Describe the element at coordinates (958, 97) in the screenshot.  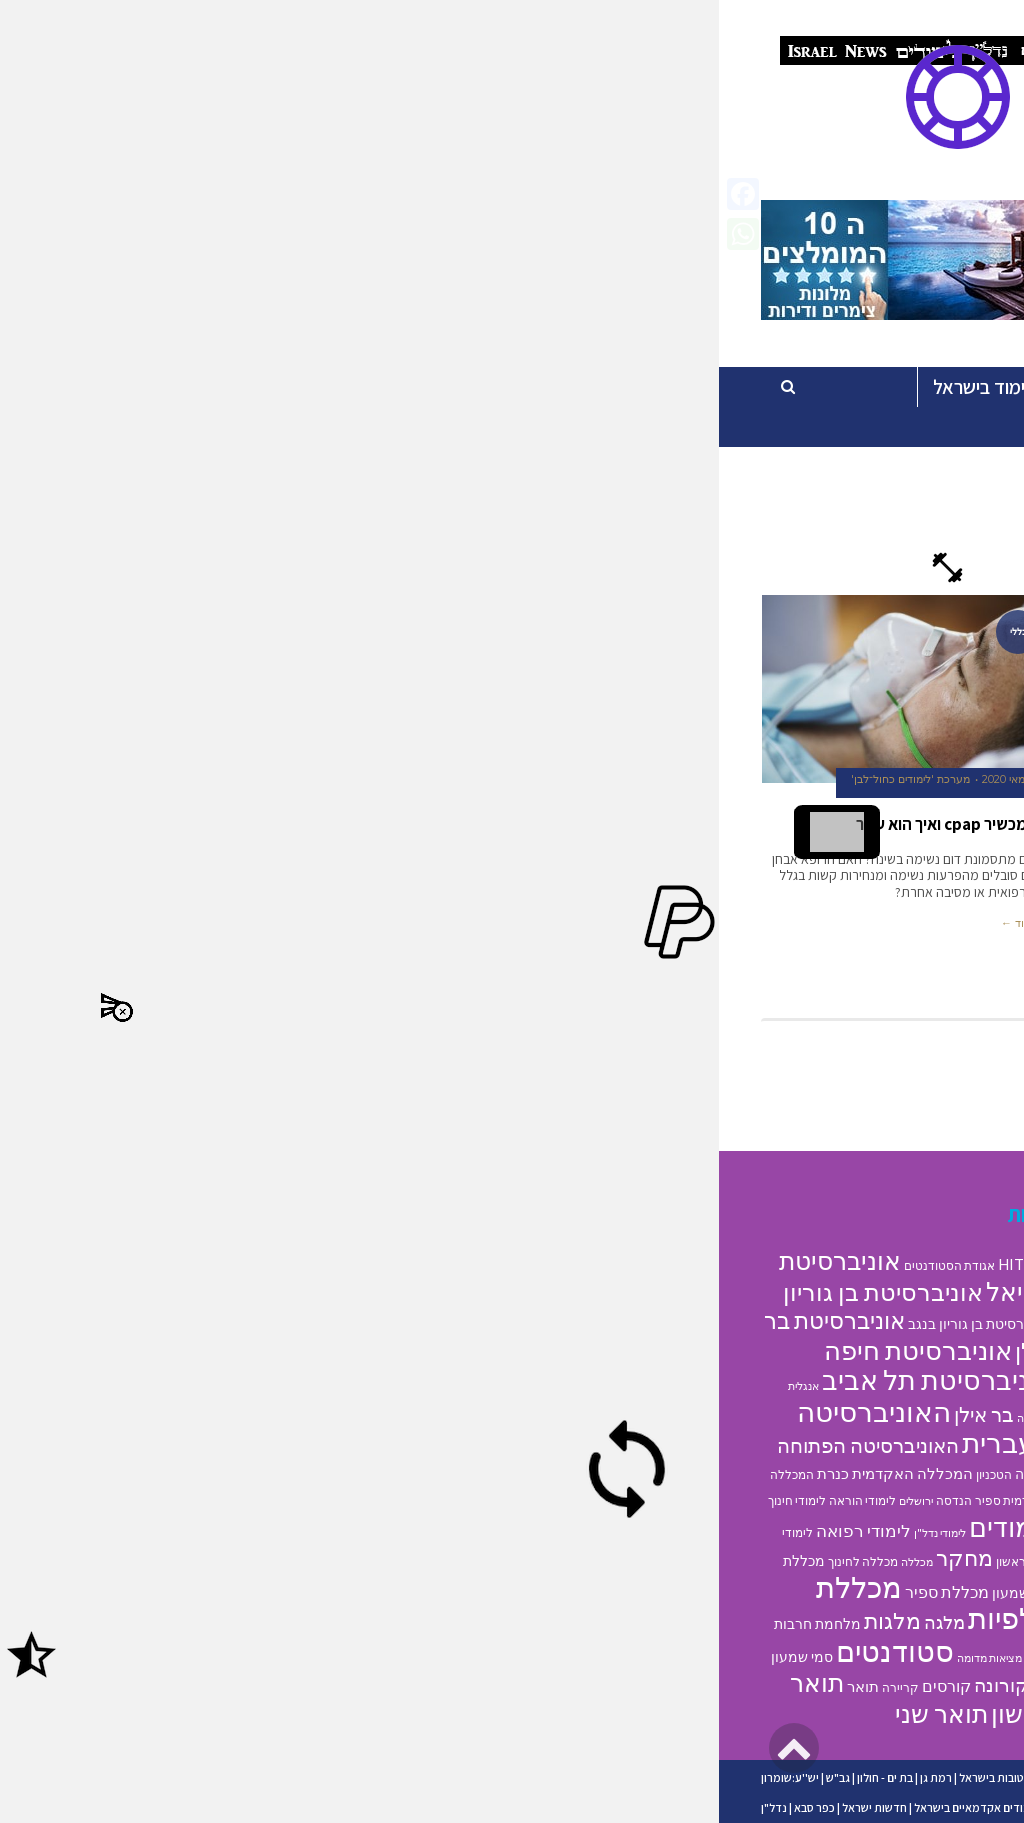
I see `access casino or gambling features` at that location.